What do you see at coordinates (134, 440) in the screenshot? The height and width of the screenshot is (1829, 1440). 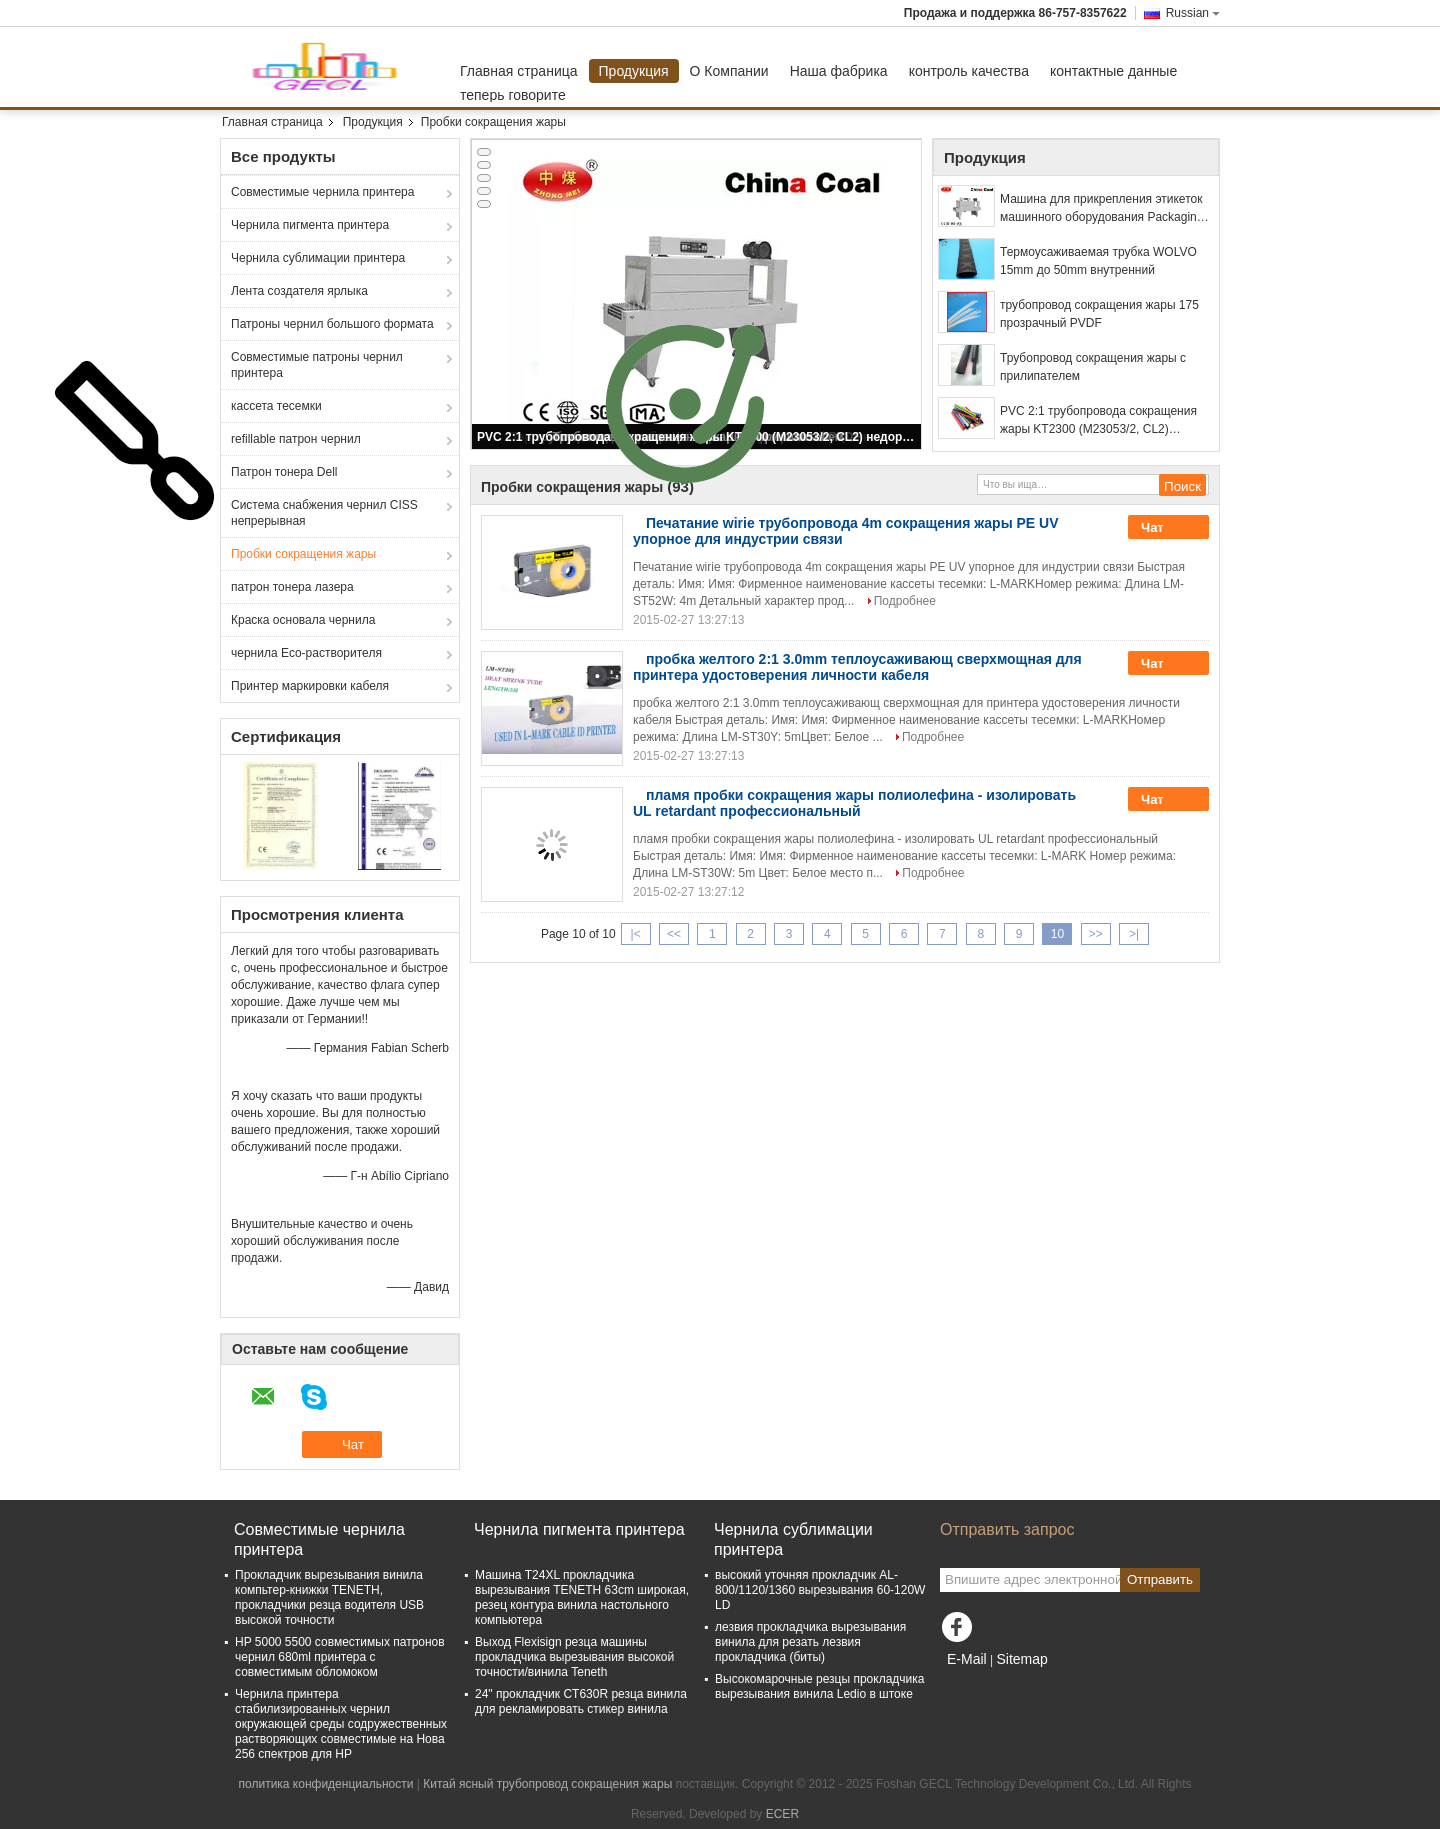 I see `access sculpting or carving tools` at bounding box center [134, 440].